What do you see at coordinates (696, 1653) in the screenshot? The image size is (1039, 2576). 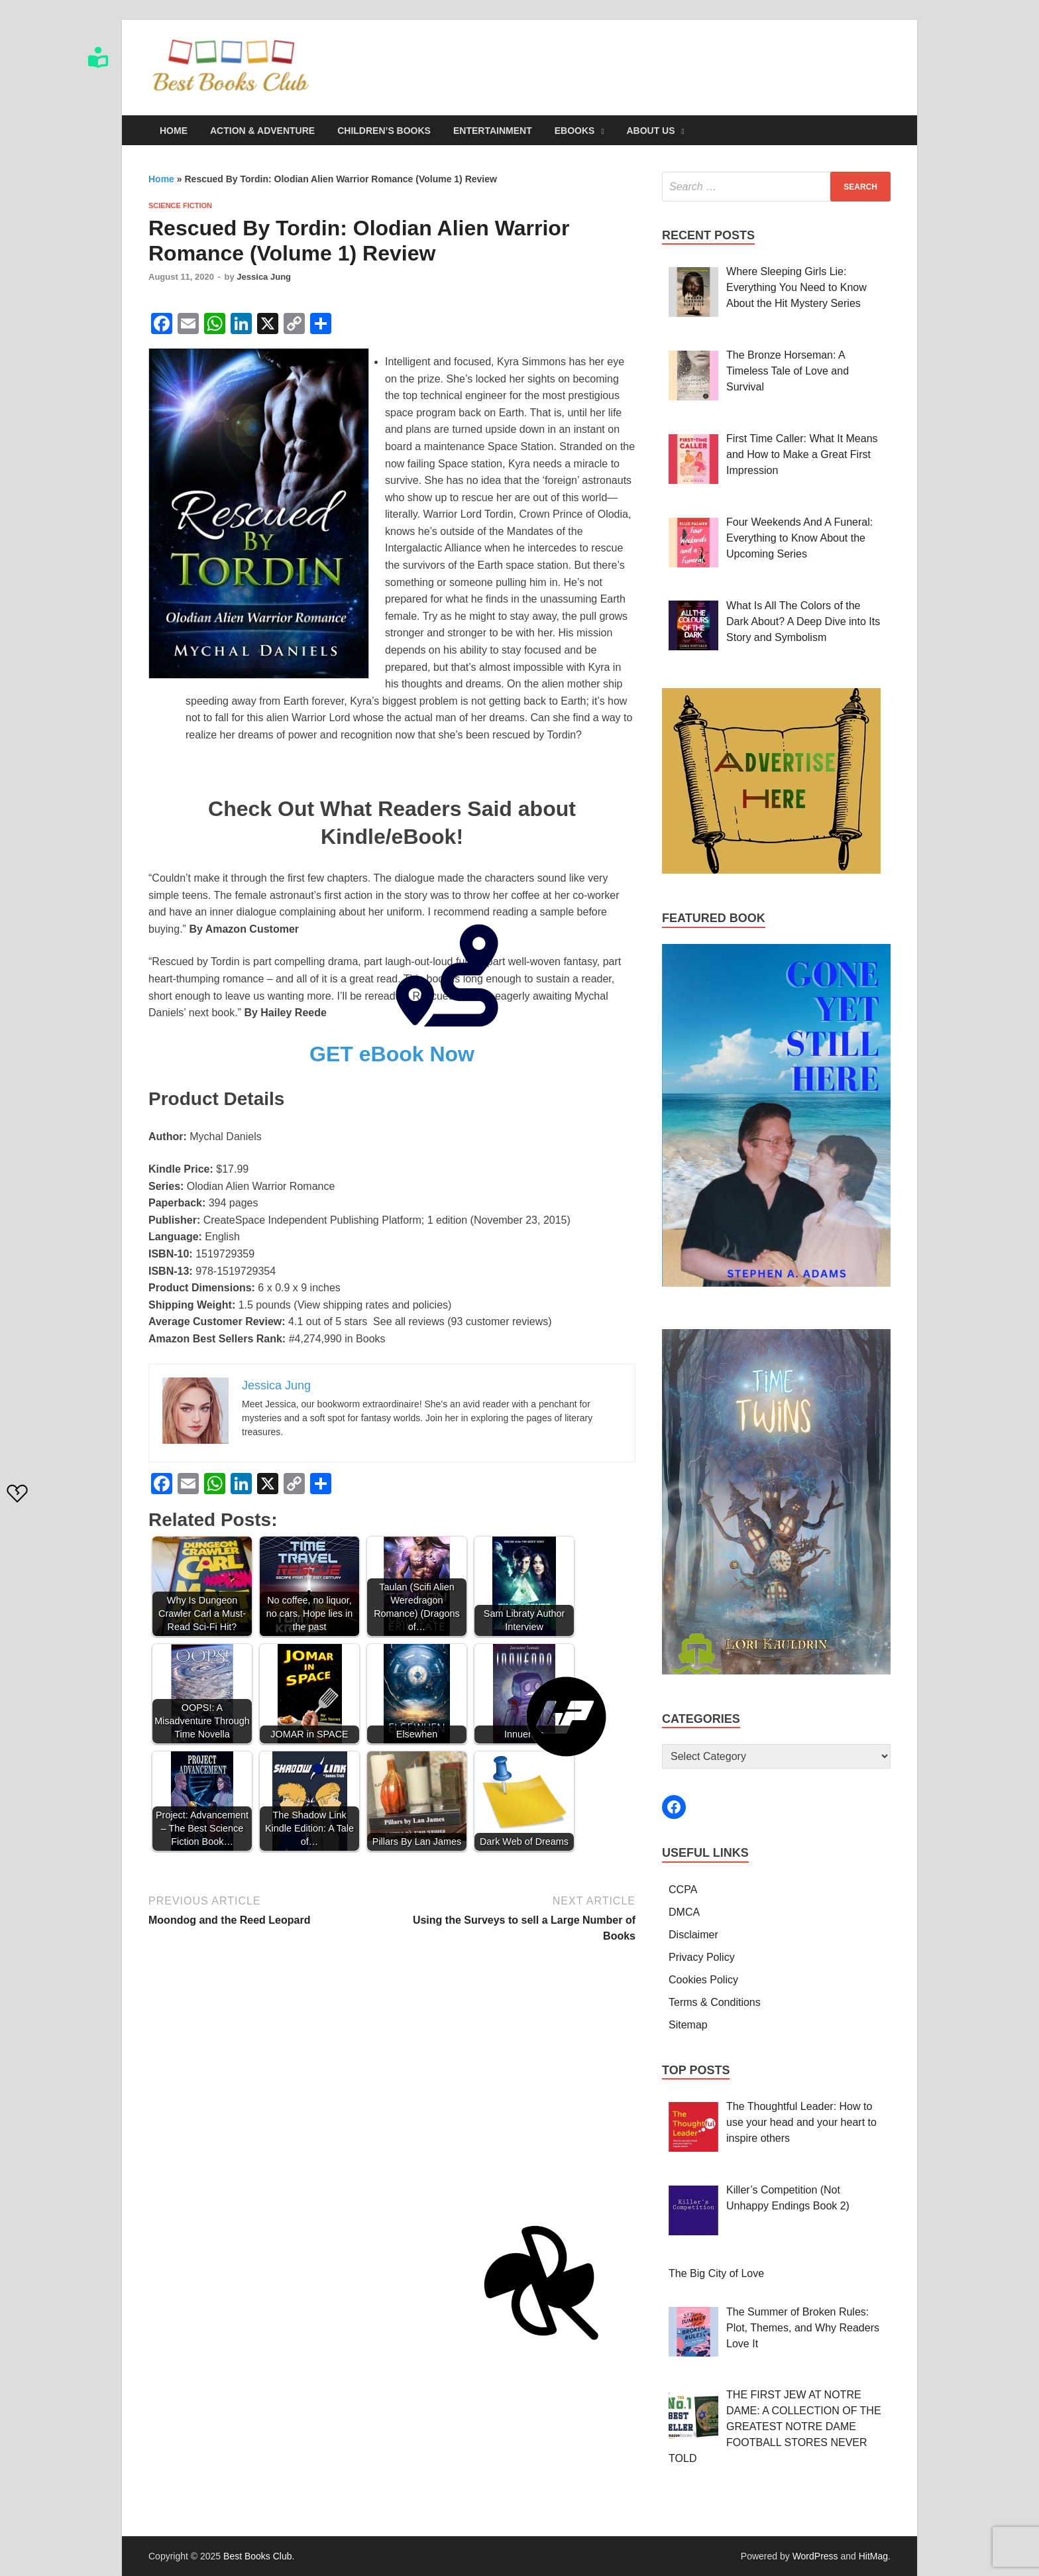 I see `indicates shipping or maritime transport` at bounding box center [696, 1653].